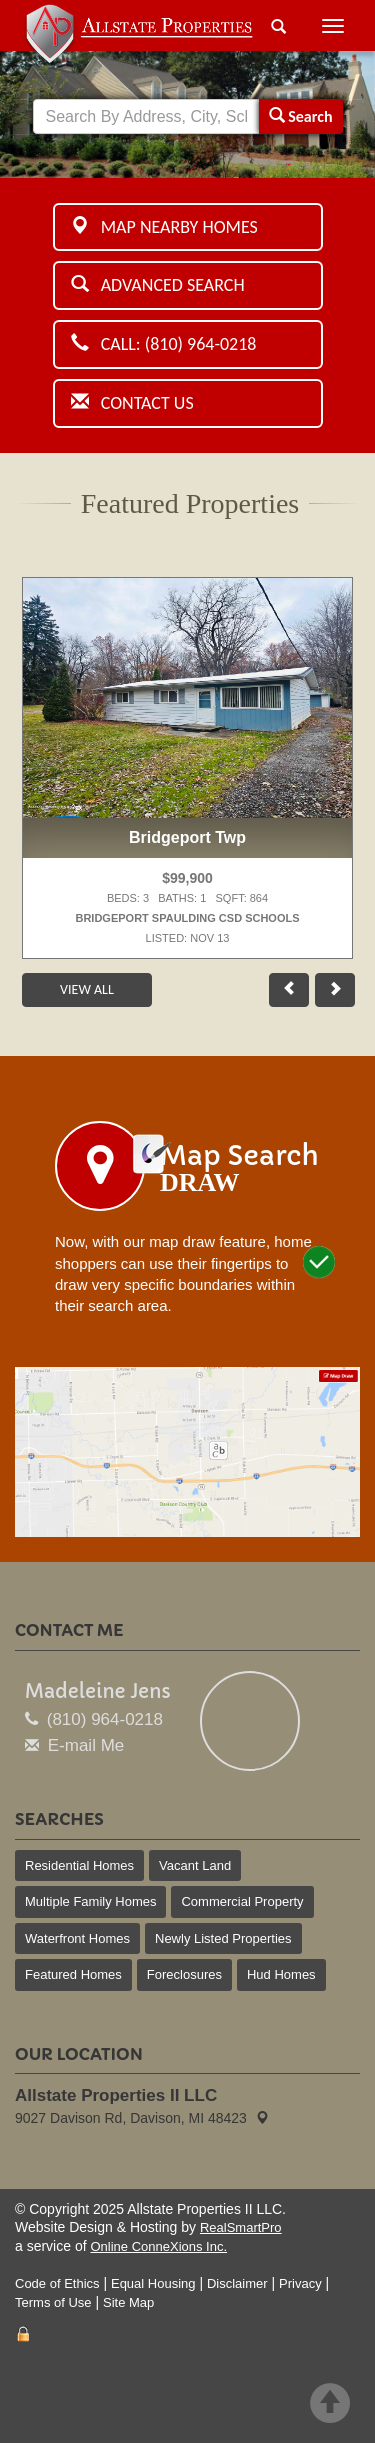 The width and height of the screenshot is (375, 2443). What do you see at coordinates (152, 1154) in the screenshot?
I see `create a new application or software project` at bounding box center [152, 1154].